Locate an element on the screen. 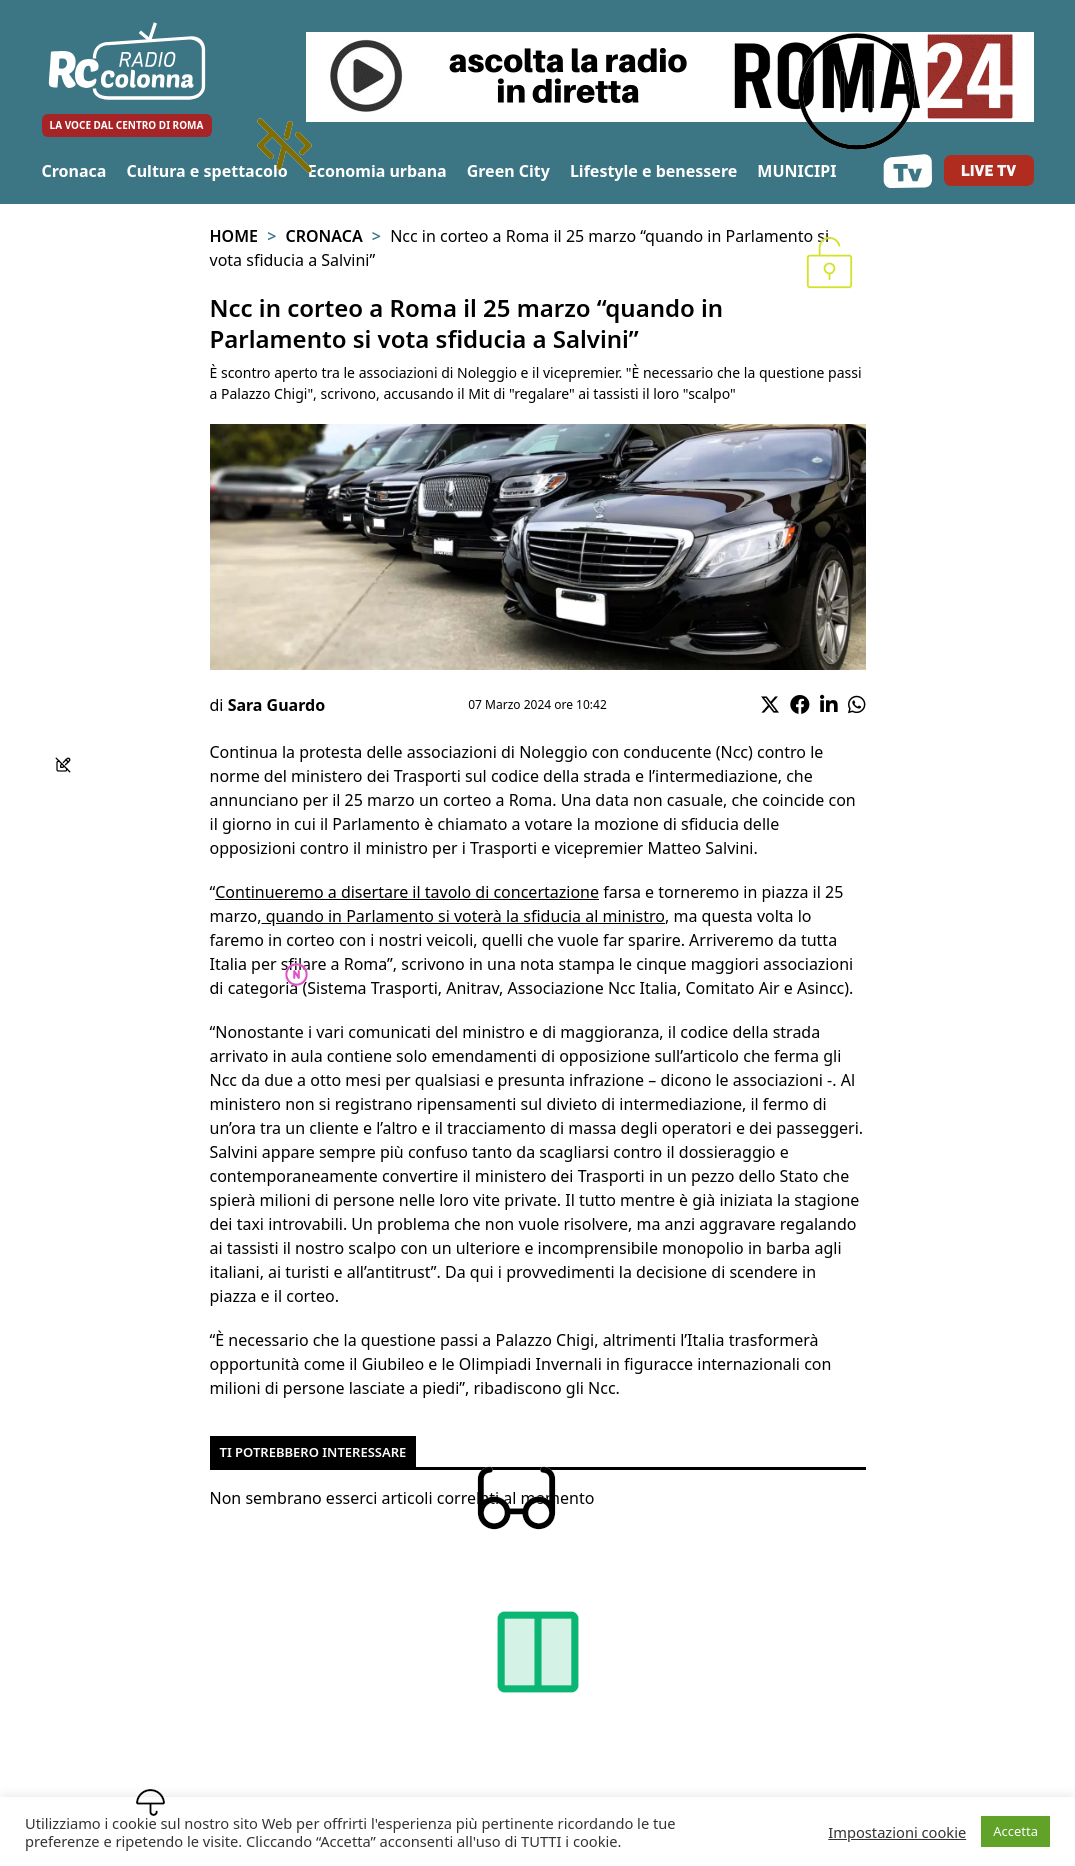  unlocked or unsecured state is located at coordinates (829, 265).